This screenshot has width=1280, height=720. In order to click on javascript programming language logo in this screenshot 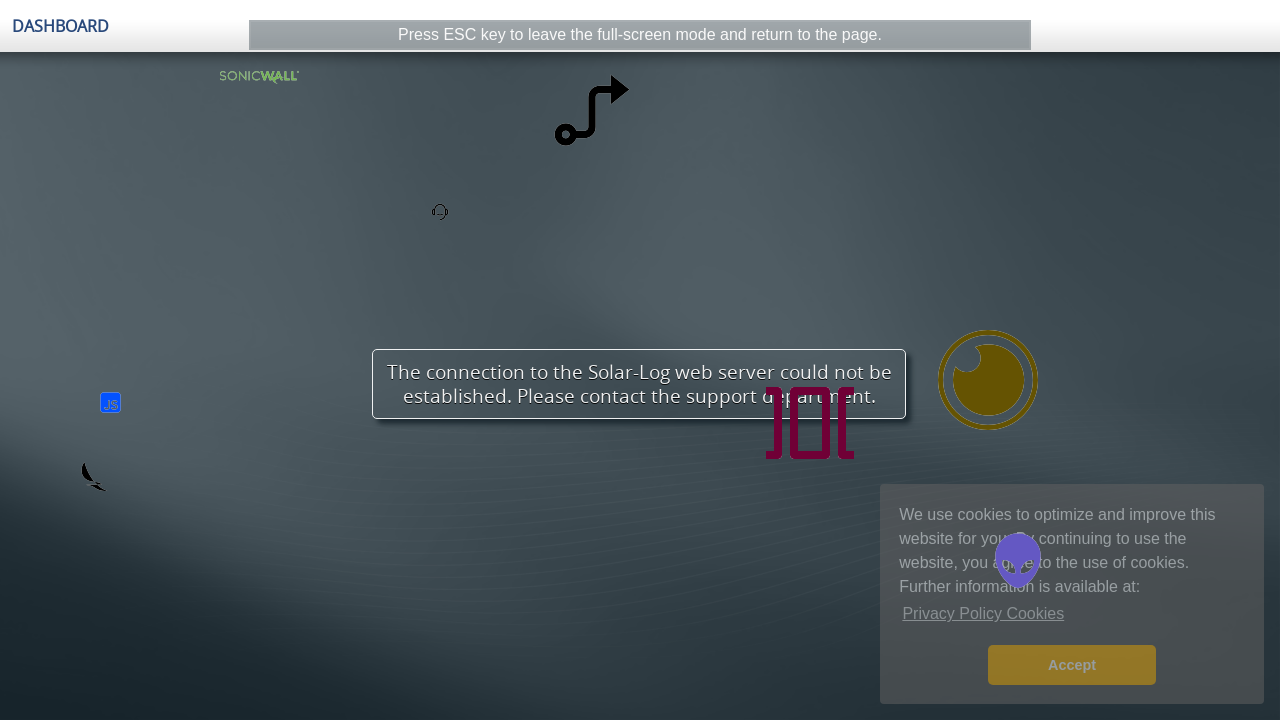, I will do `click(110, 402)`.